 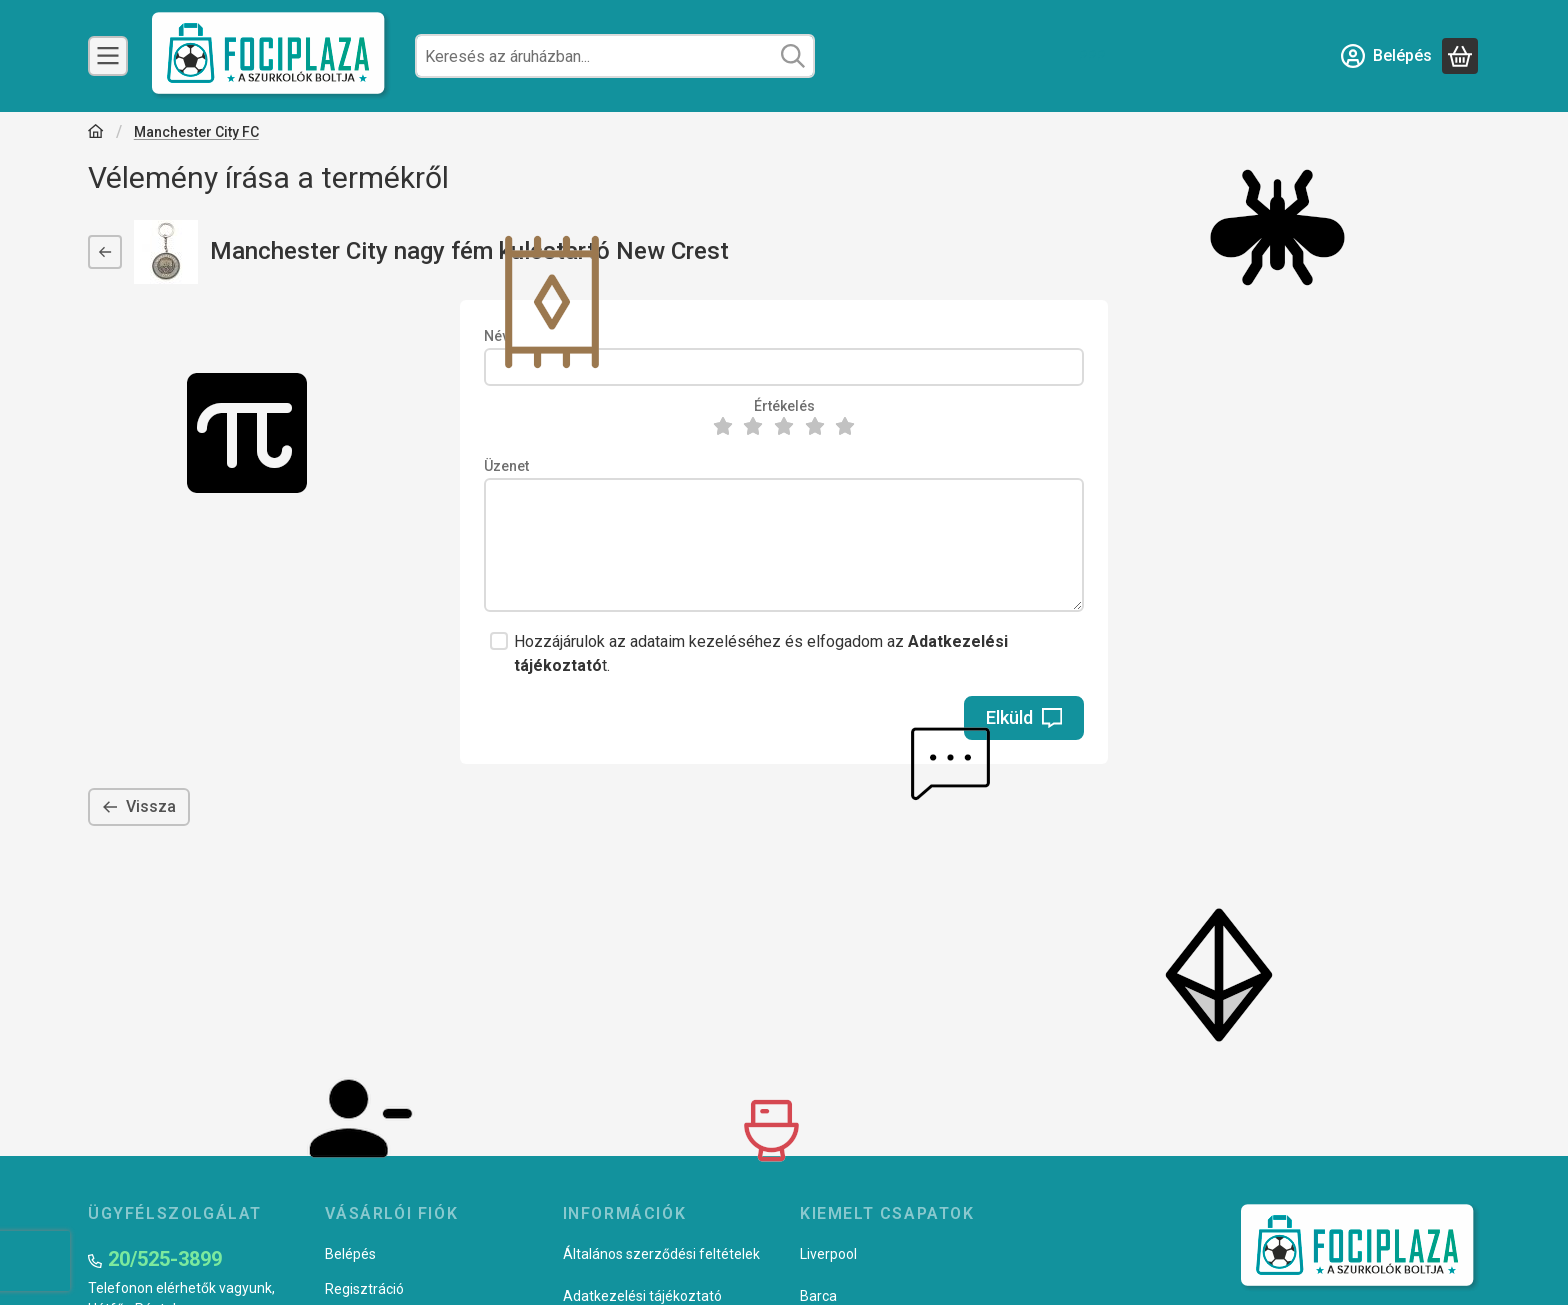 I want to click on view rug or carpet product, so click(x=552, y=302).